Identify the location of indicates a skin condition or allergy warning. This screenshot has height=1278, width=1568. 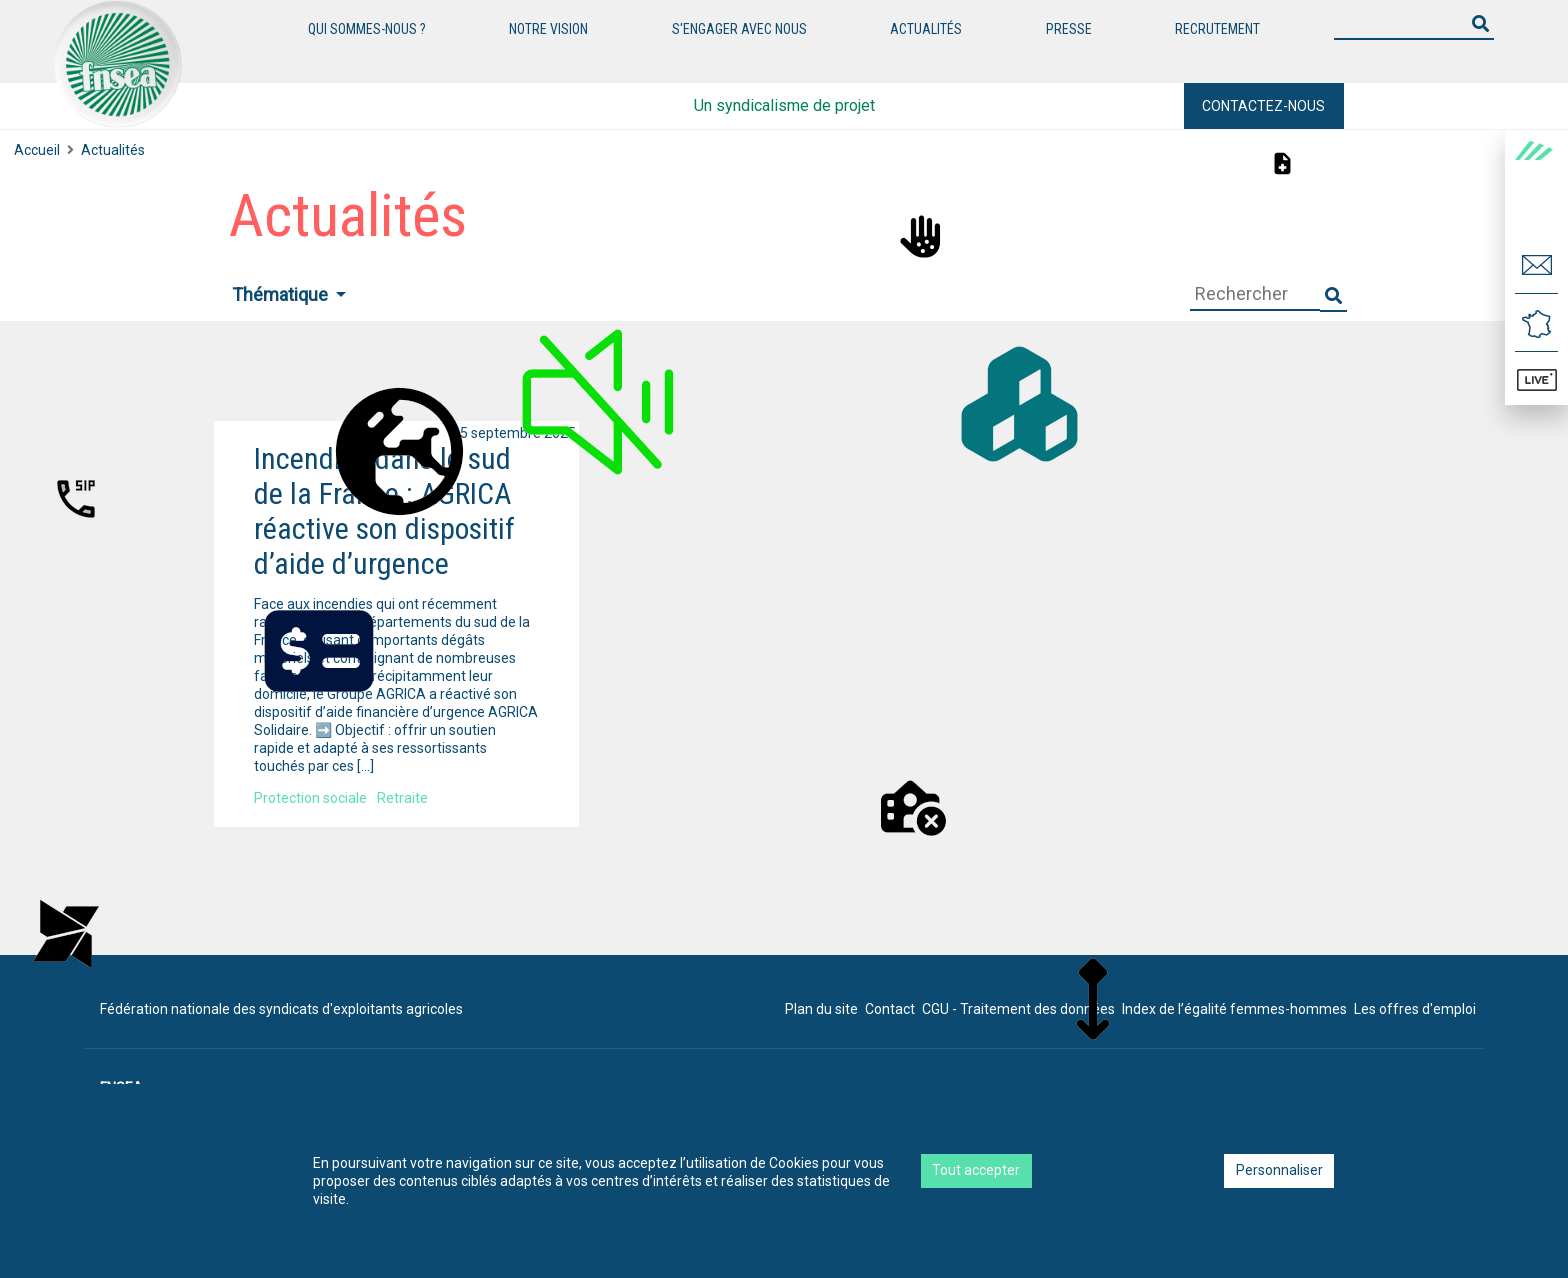
(921, 236).